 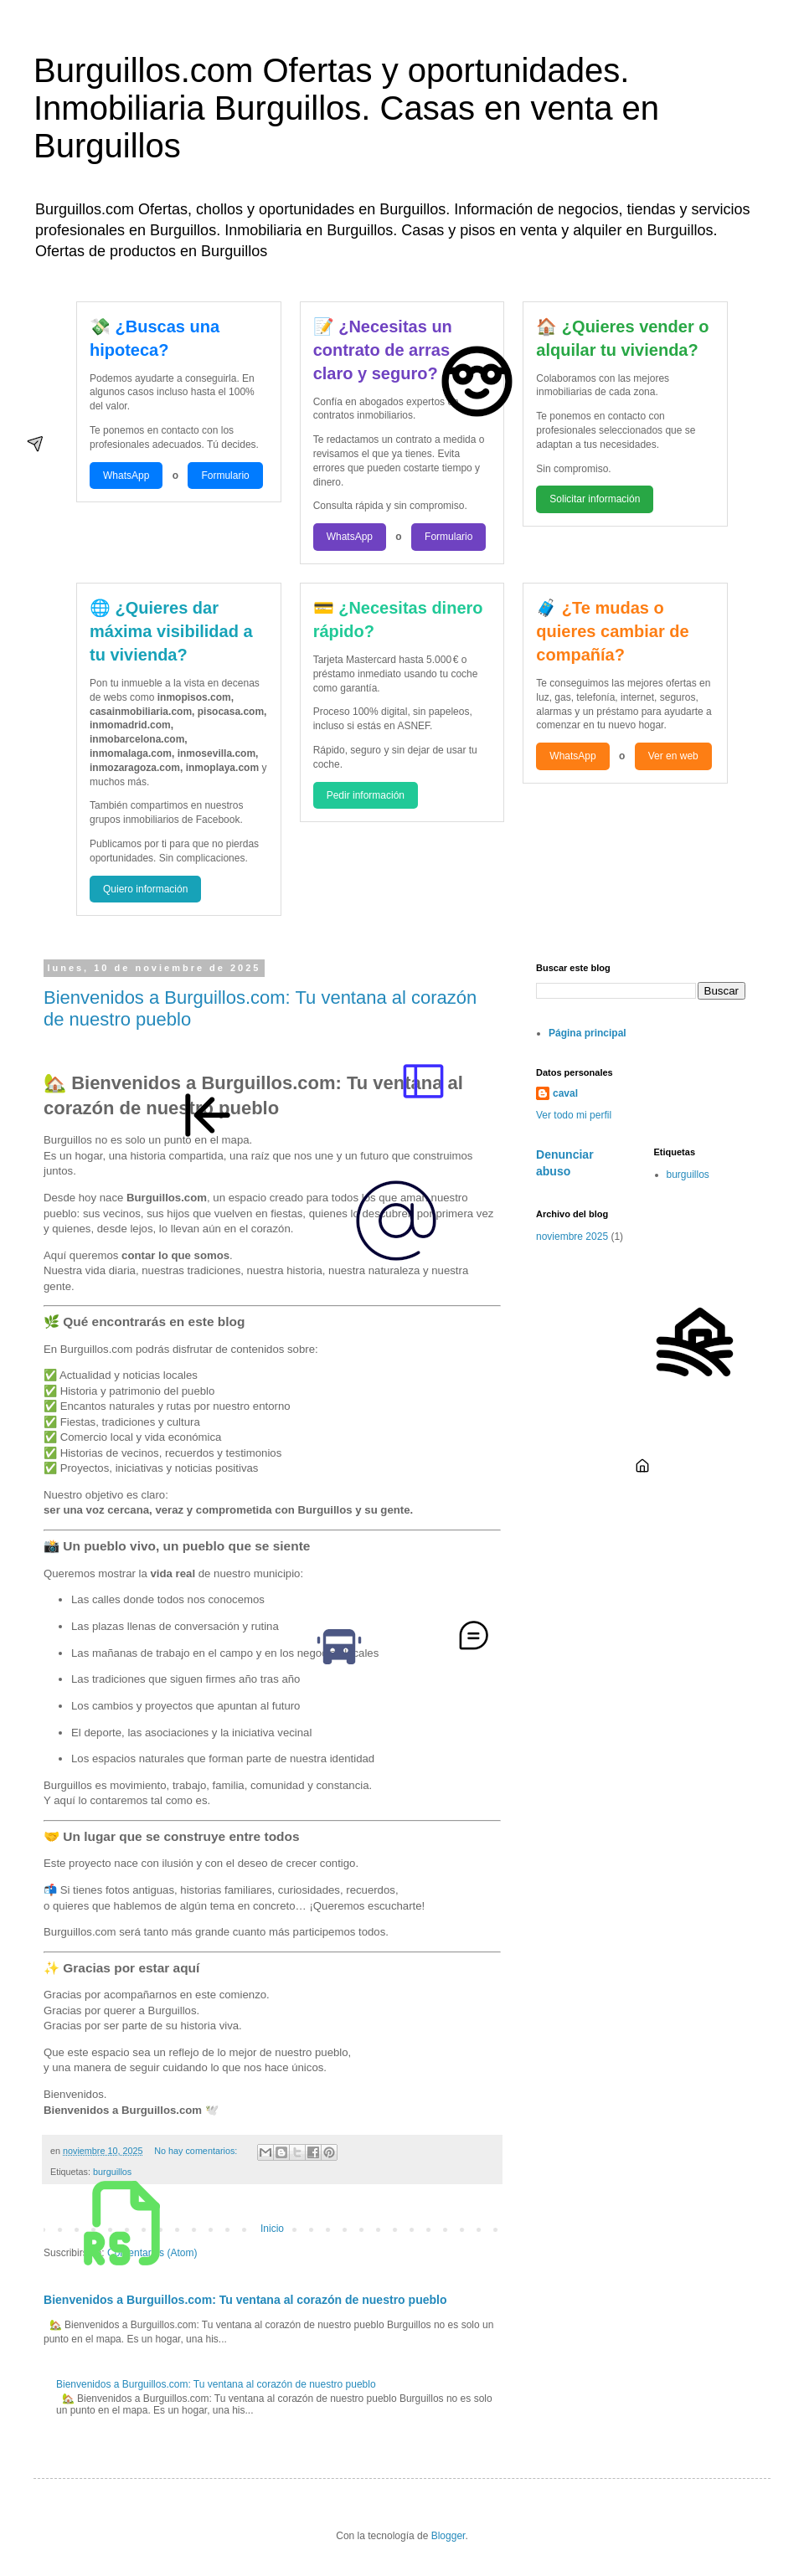 I want to click on send a message, so click(x=35, y=443).